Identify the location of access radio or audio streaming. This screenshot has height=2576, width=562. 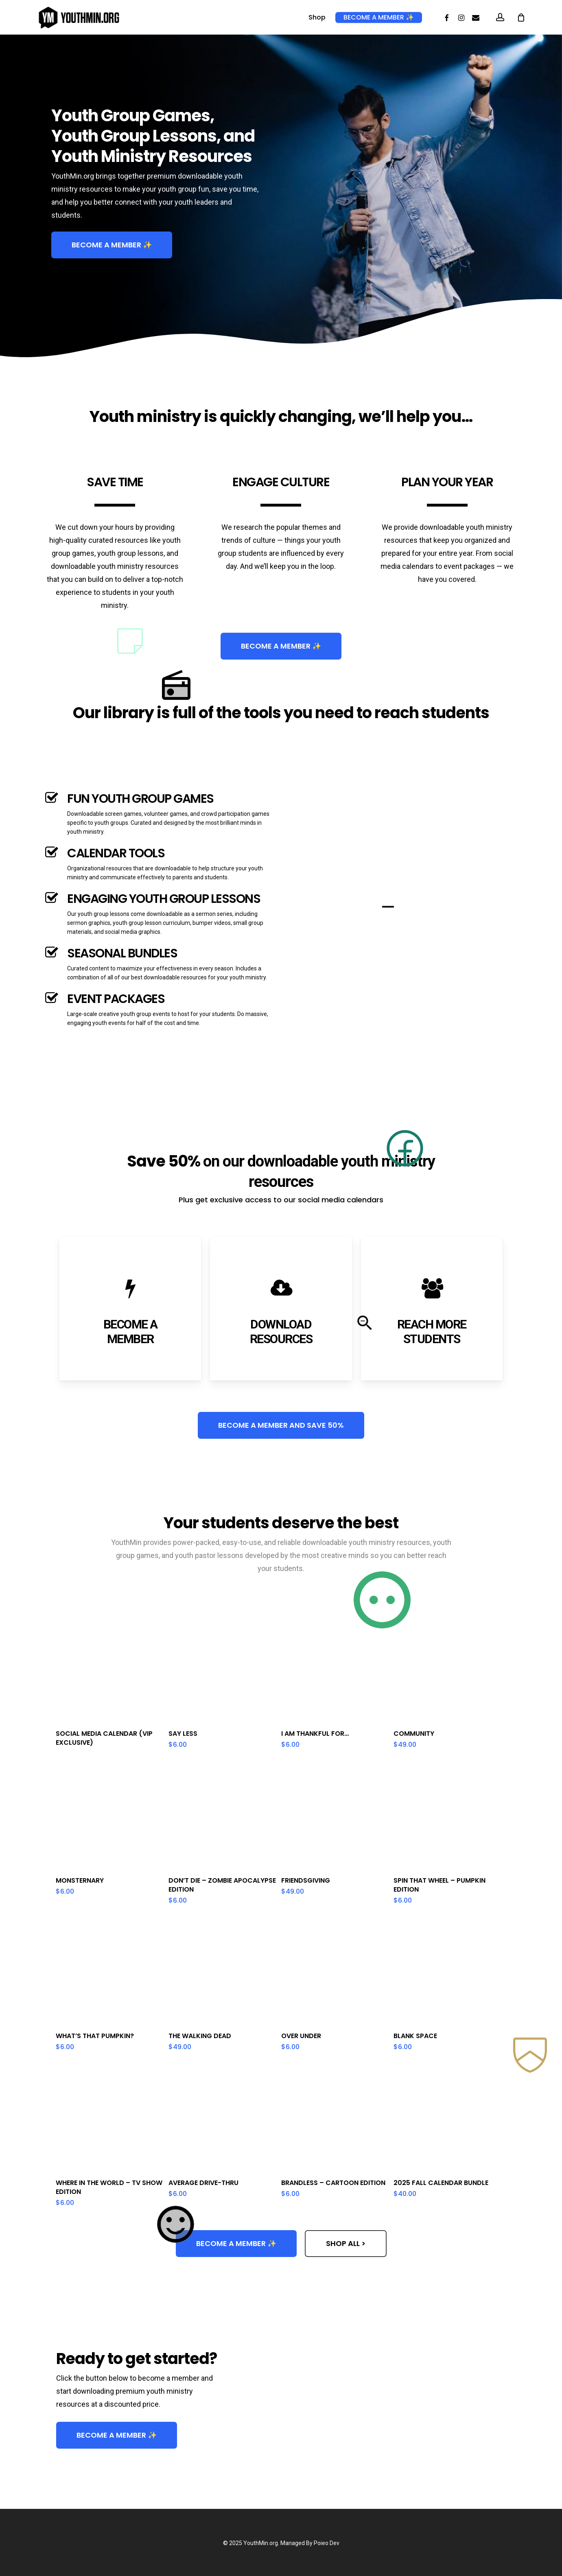
(176, 686).